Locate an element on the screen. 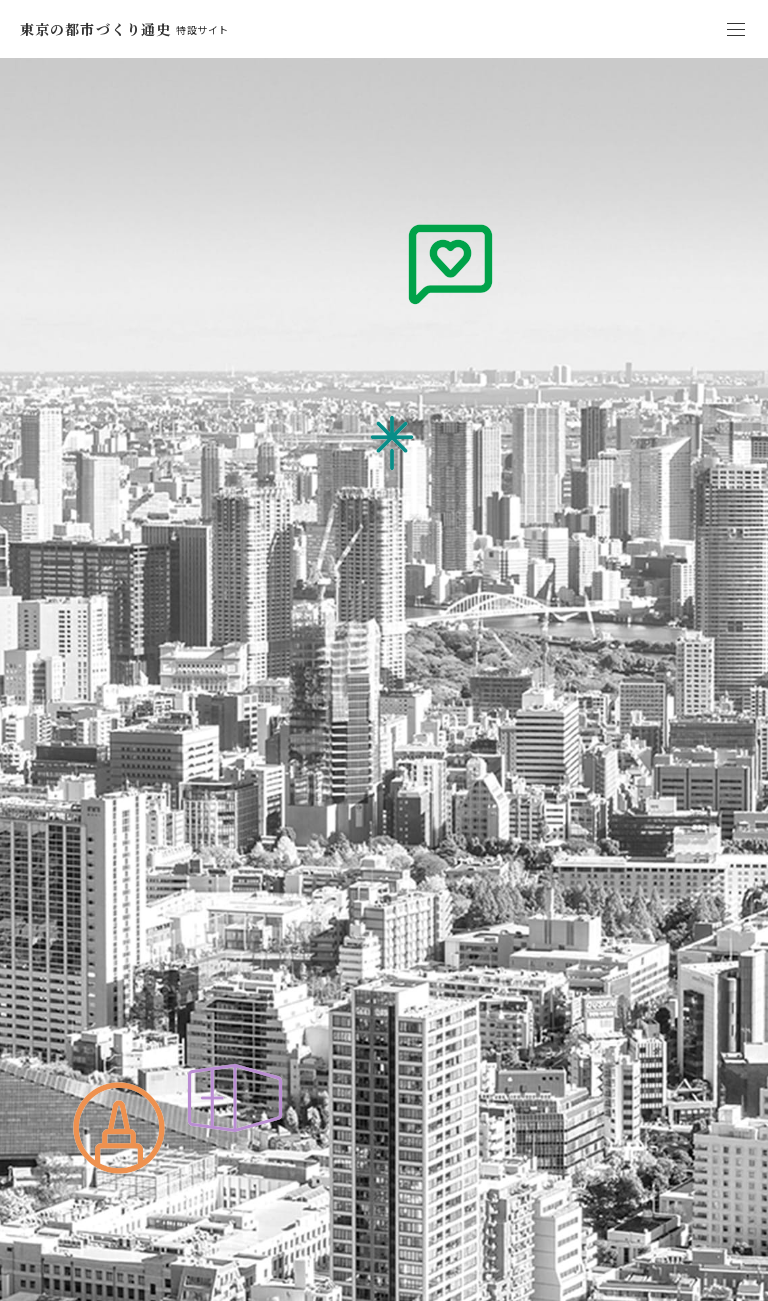  link to linktree profile is located at coordinates (392, 443).